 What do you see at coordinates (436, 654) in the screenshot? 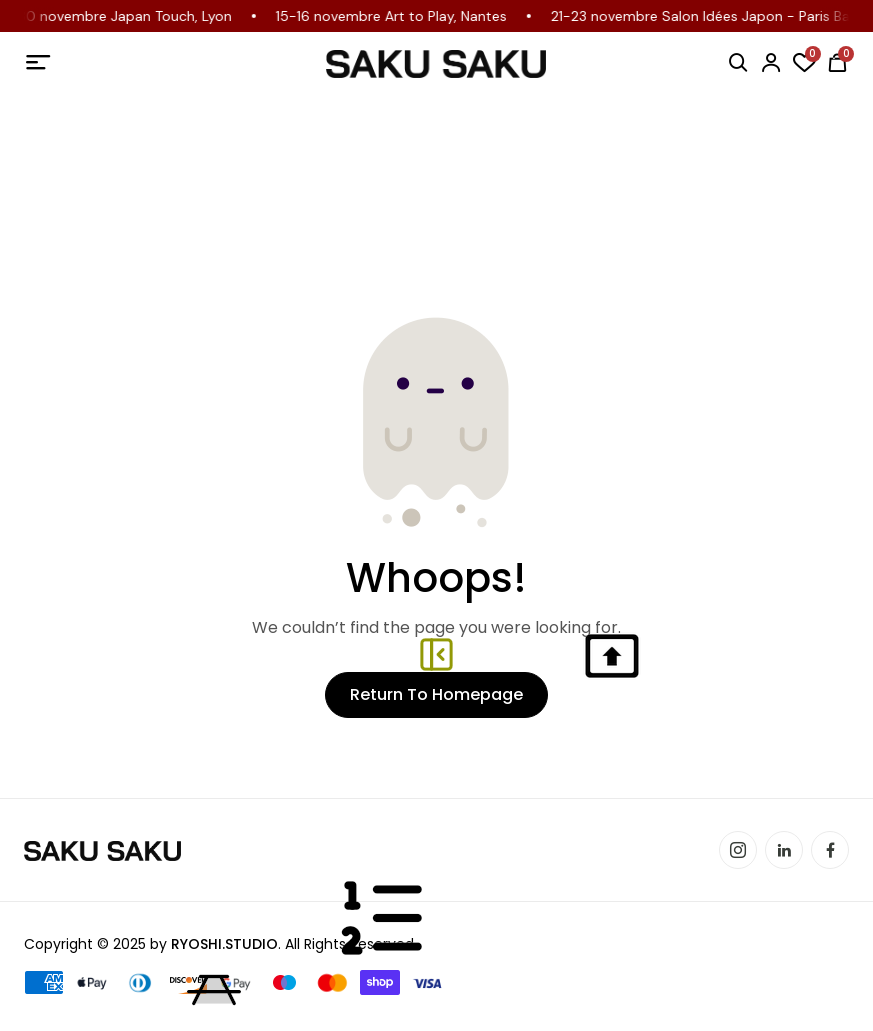
I see `collapse the left sidebar panel` at bounding box center [436, 654].